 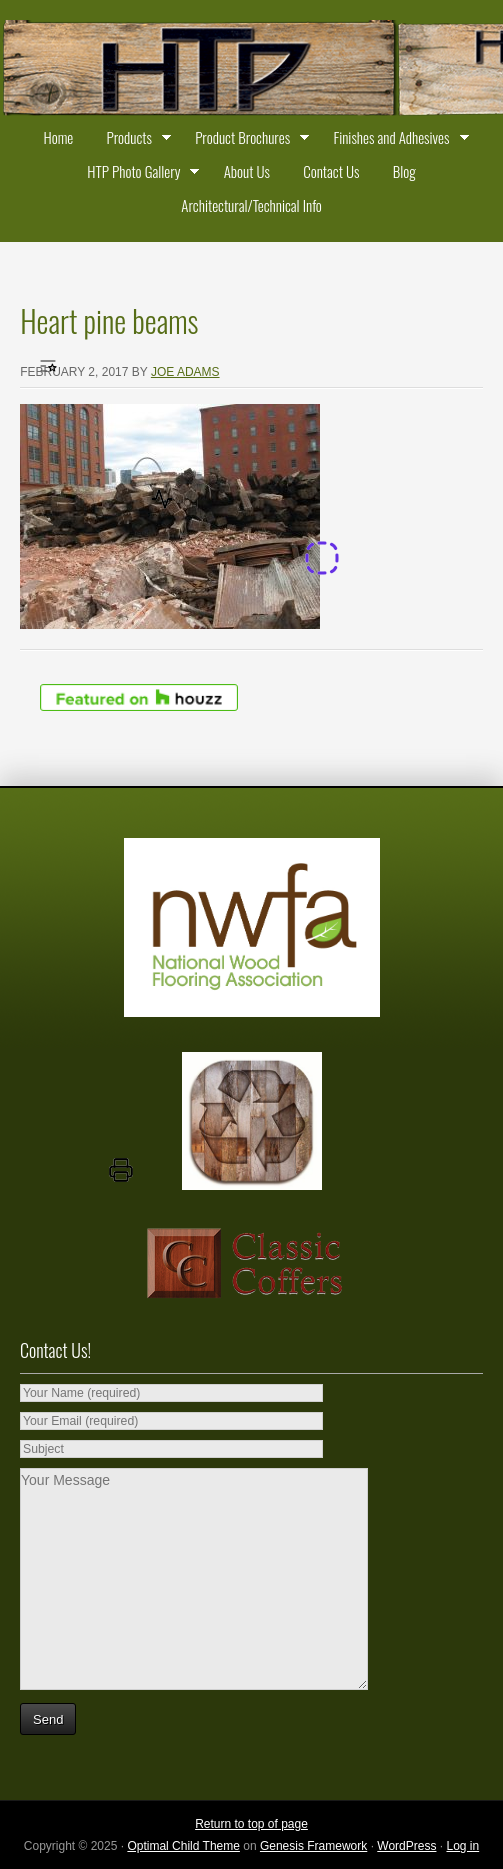 I want to click on view activity or health metrics, so click(x=162, y=499).